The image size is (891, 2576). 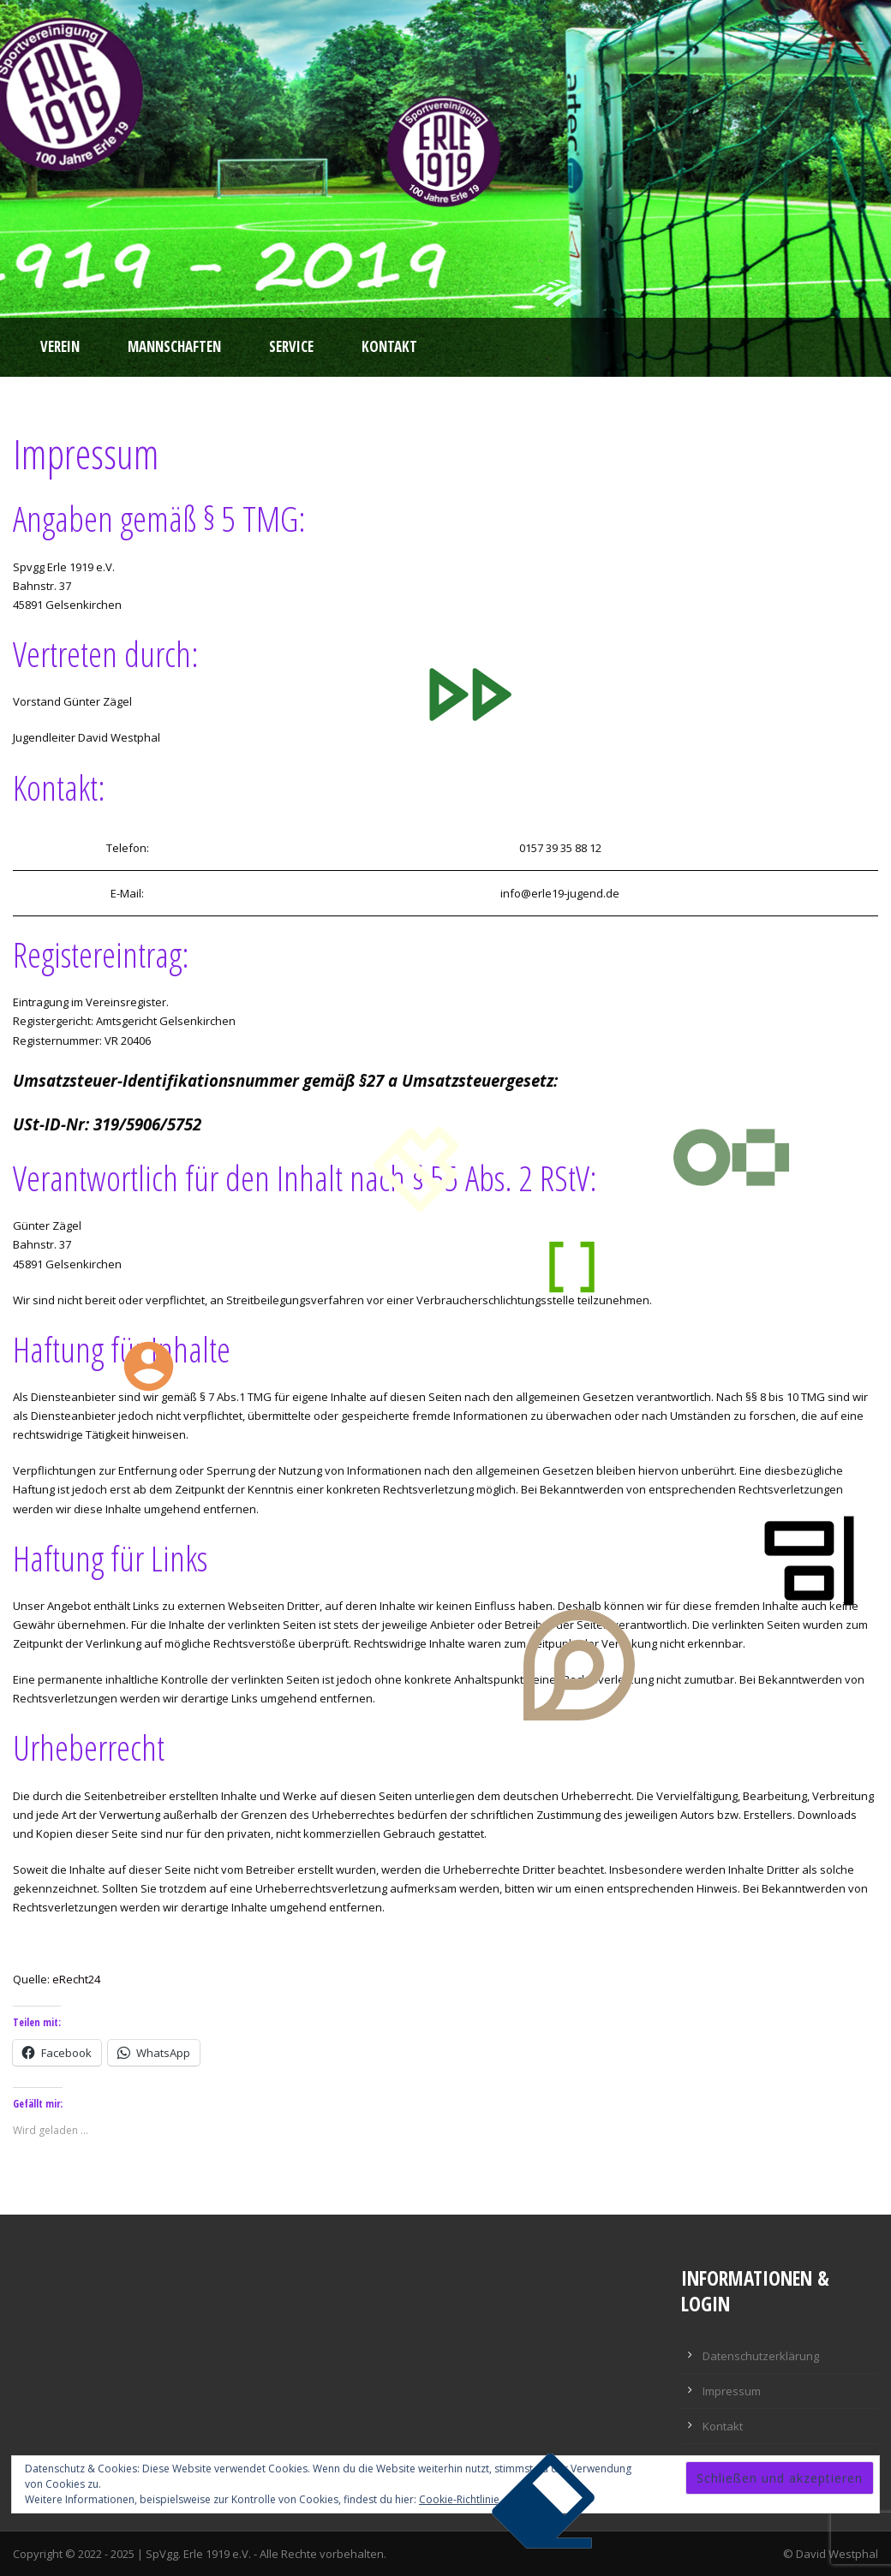 I want to click on fast forward or skip ahead in media playback, so click(x=468, y=695).